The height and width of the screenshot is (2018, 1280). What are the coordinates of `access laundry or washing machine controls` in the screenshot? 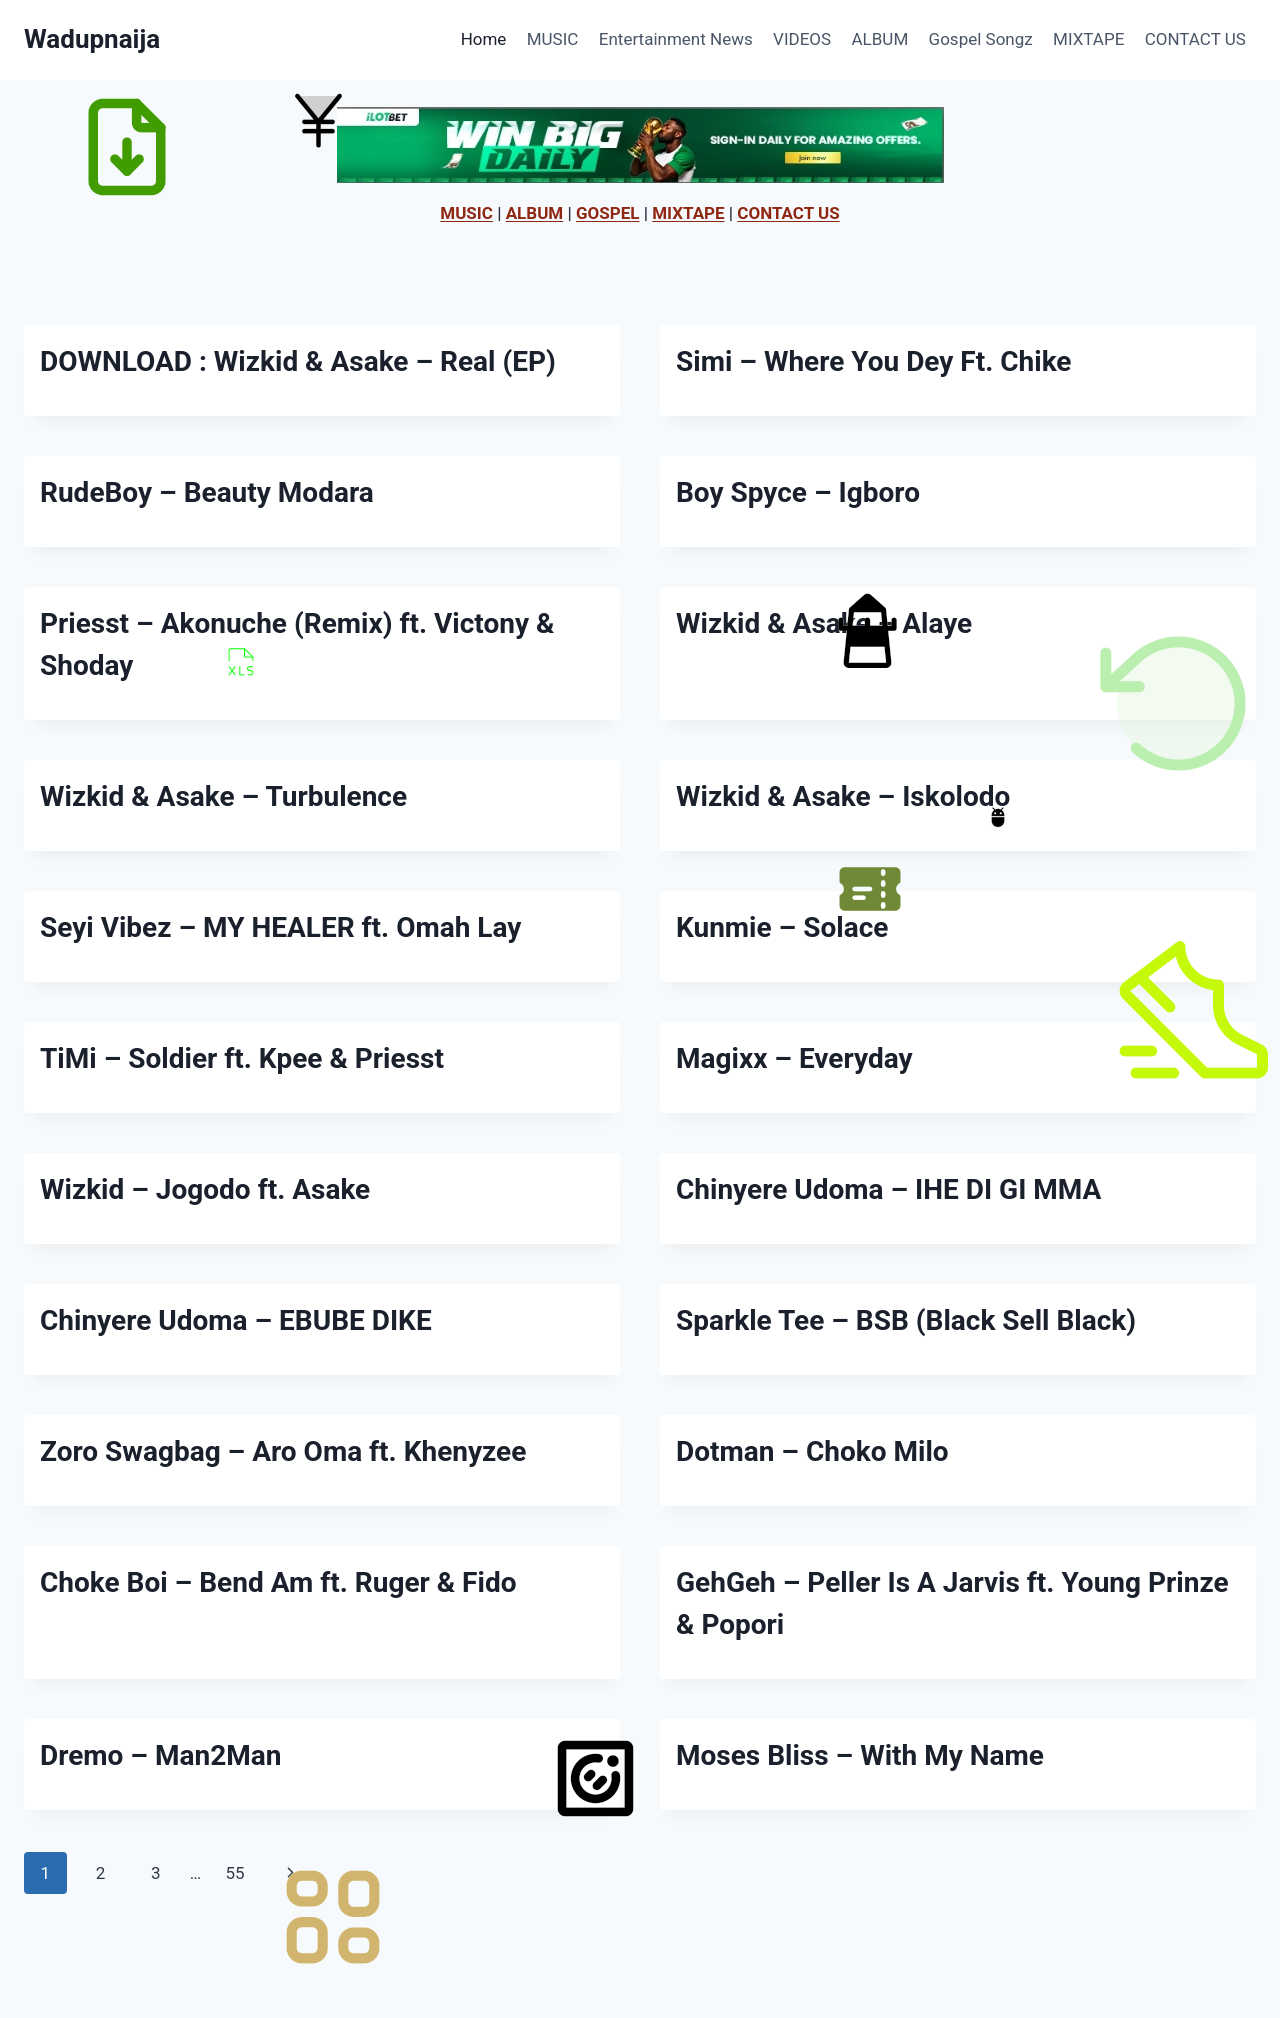 It's located at (595, 1778).